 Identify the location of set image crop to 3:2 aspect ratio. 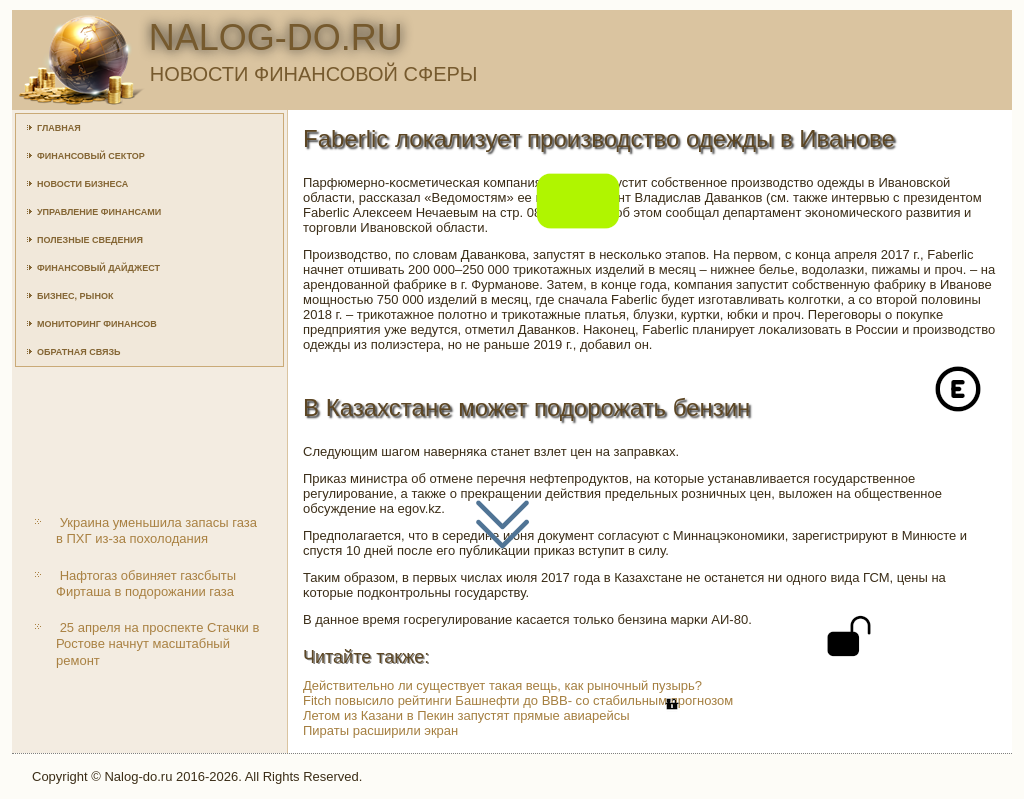
(578, 201).